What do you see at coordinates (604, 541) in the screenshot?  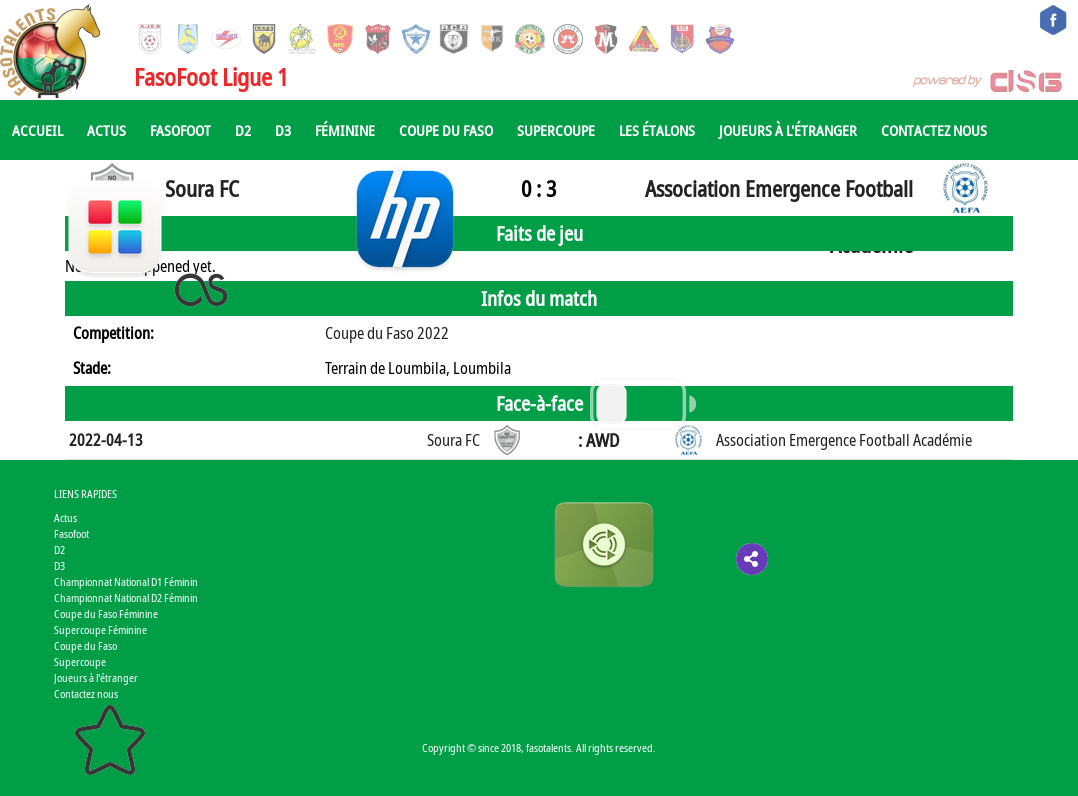 I see `access your desktop folder` at bounding box center [604, 541].